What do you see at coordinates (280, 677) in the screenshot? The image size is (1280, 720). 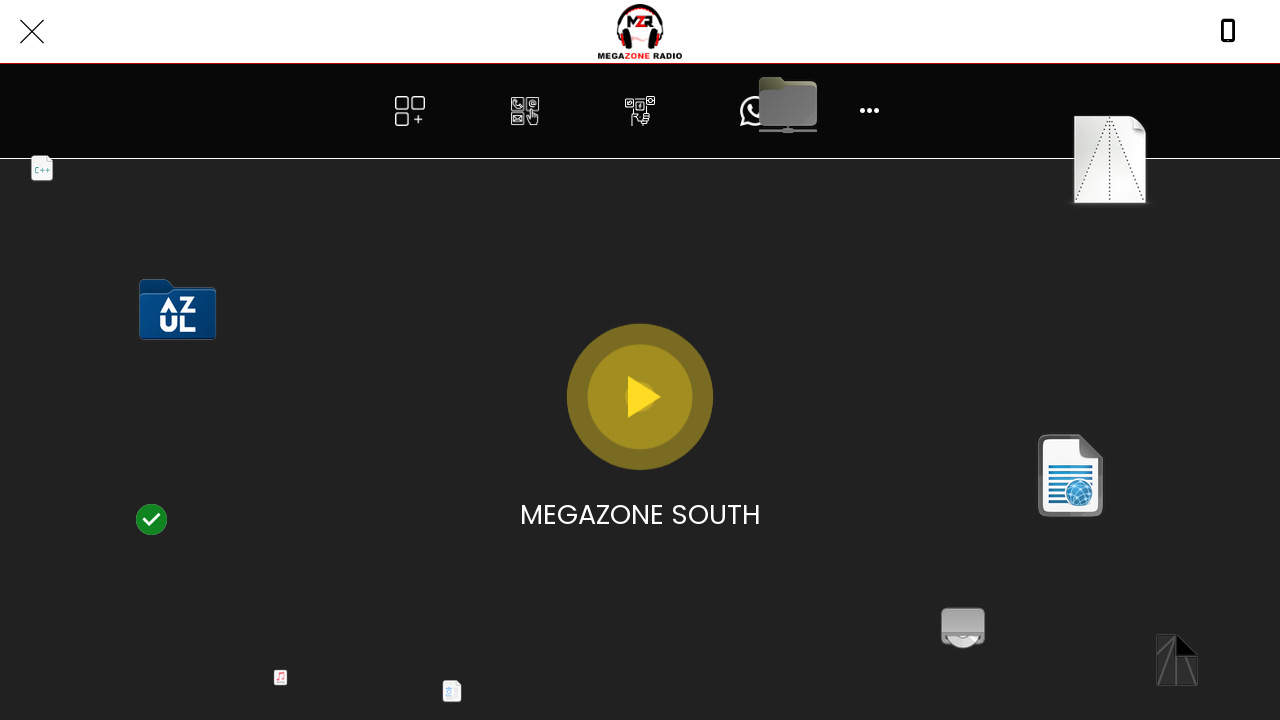 I see `a windows media audio (.wma) file` at bounding box center [280, 677].